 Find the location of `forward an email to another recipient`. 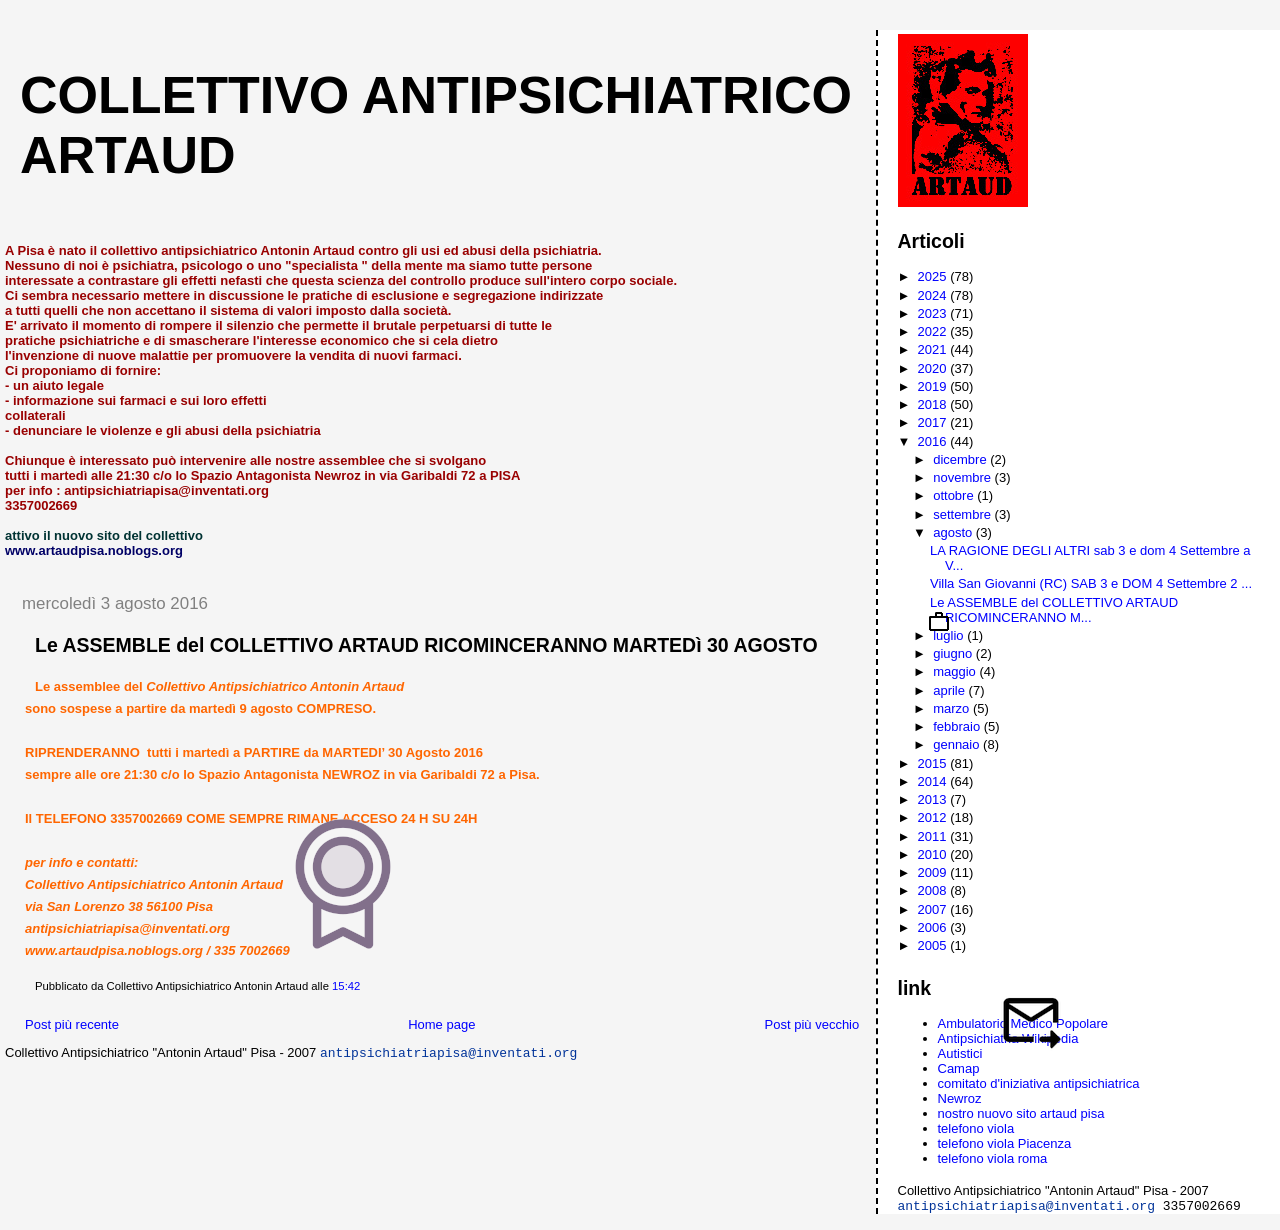

forward an email to another recipient is located at coordinates (1031, 1020).